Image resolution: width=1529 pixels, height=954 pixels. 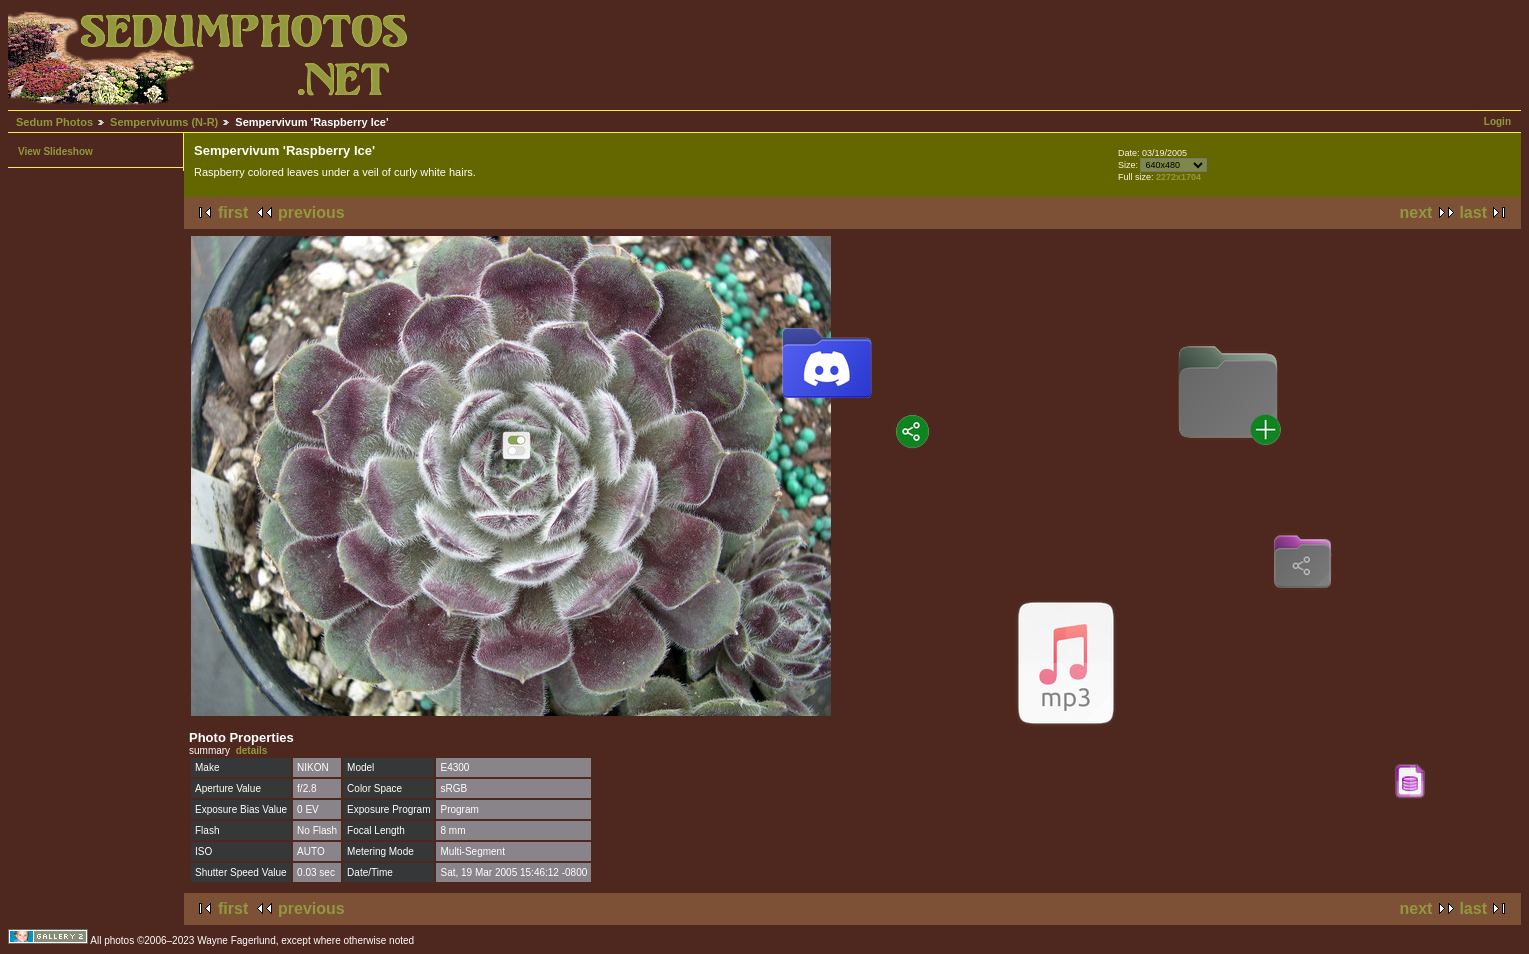 I want to click on access sharing and network preferences, so click(x=912, y=431).